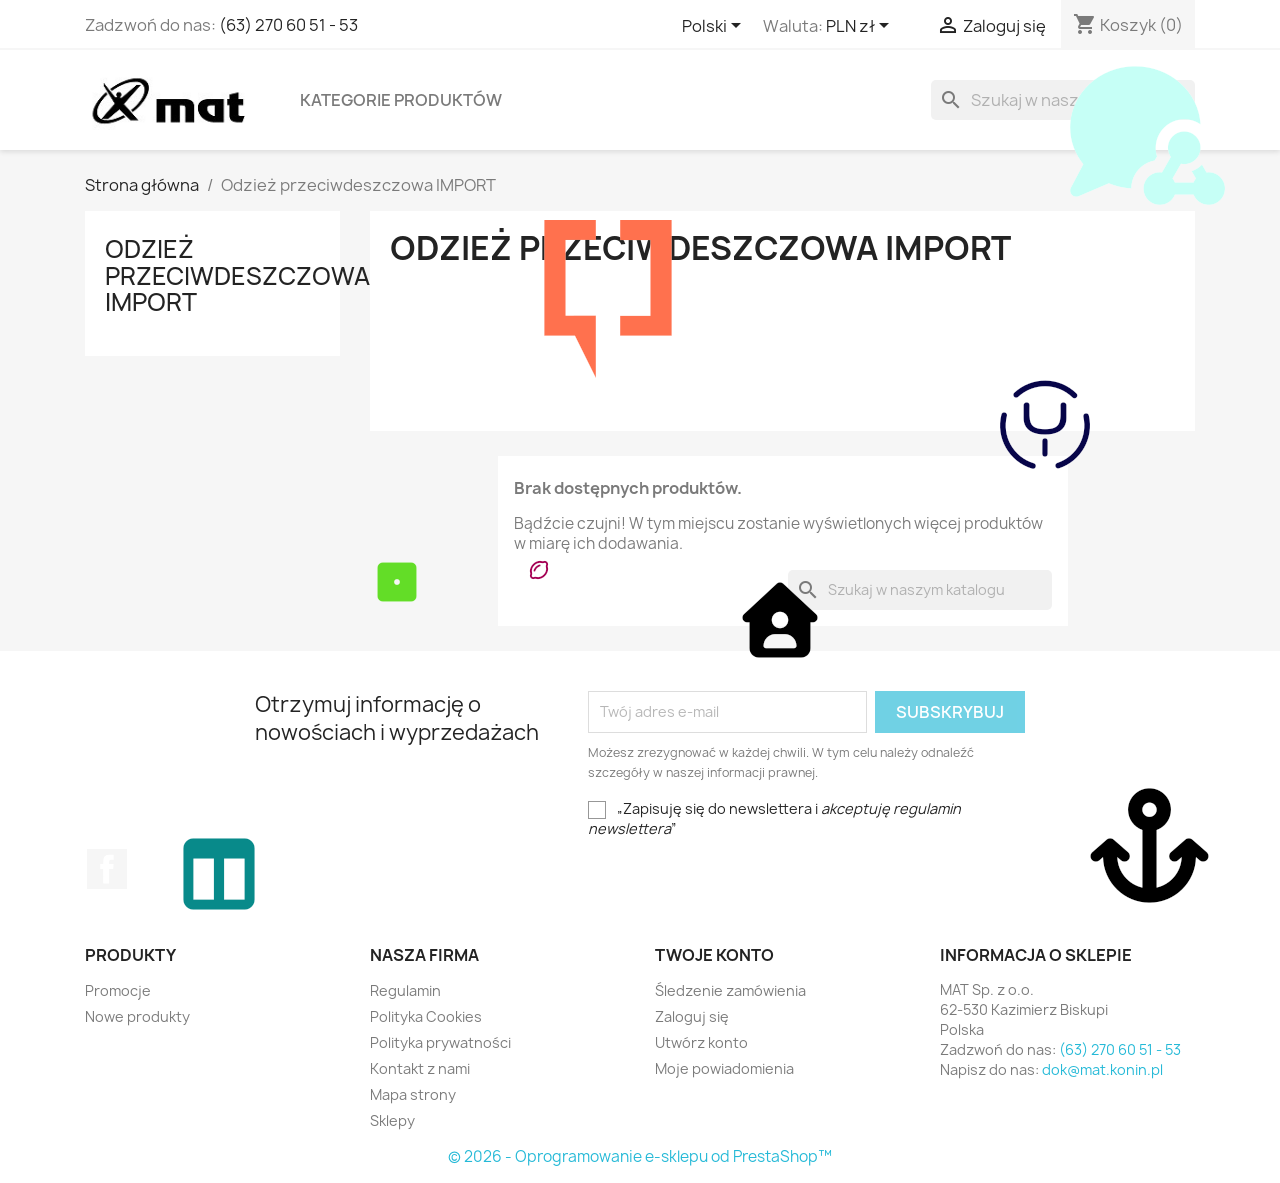 Image resolution: width=1280 pixels, height=1183 pixels. I want to click on indicates fresh or organic content, so click(539, 570).